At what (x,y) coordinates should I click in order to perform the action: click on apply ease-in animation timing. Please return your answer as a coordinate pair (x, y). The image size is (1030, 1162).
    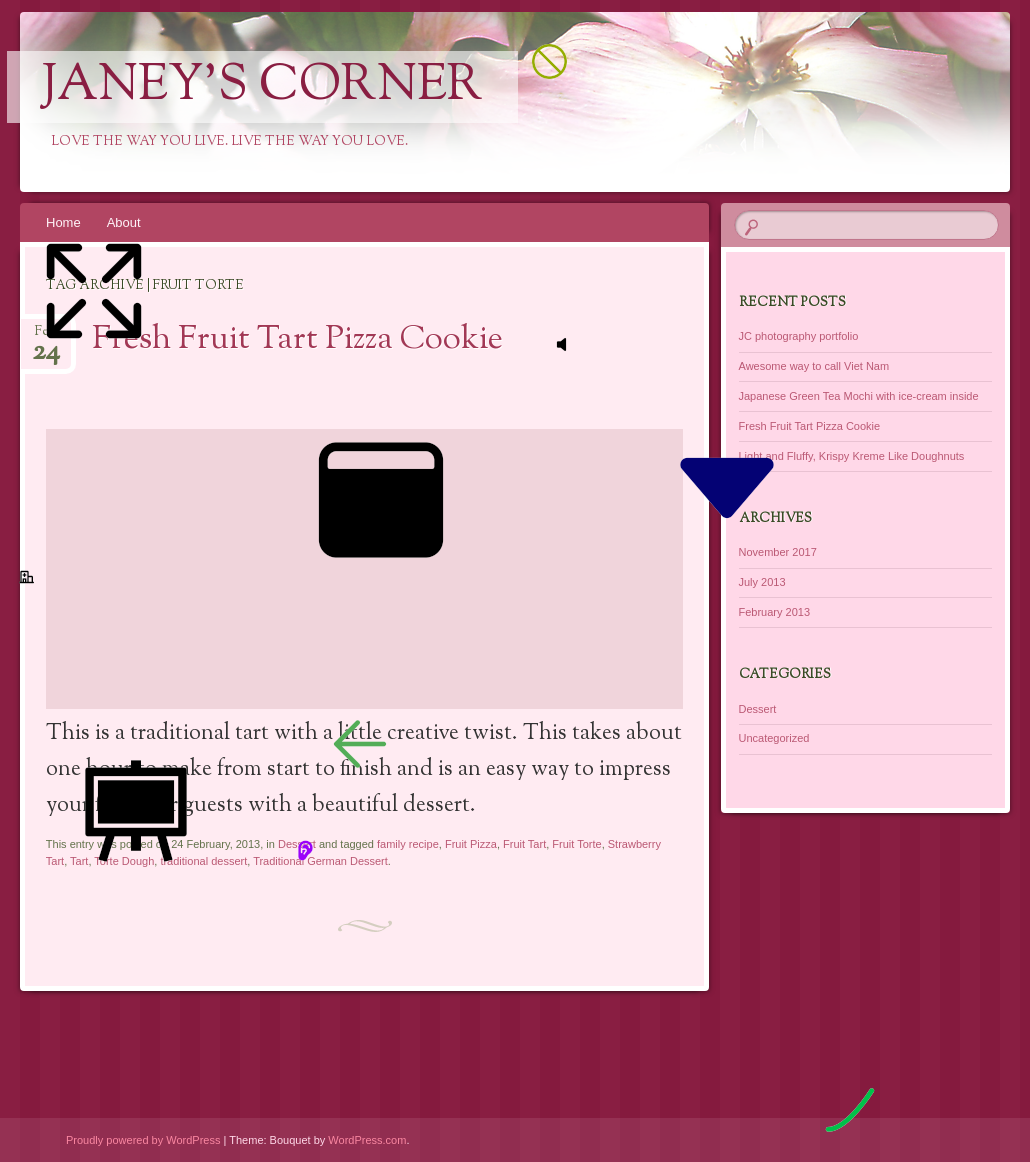
    Looking at the image, I should click on (850, 1110).